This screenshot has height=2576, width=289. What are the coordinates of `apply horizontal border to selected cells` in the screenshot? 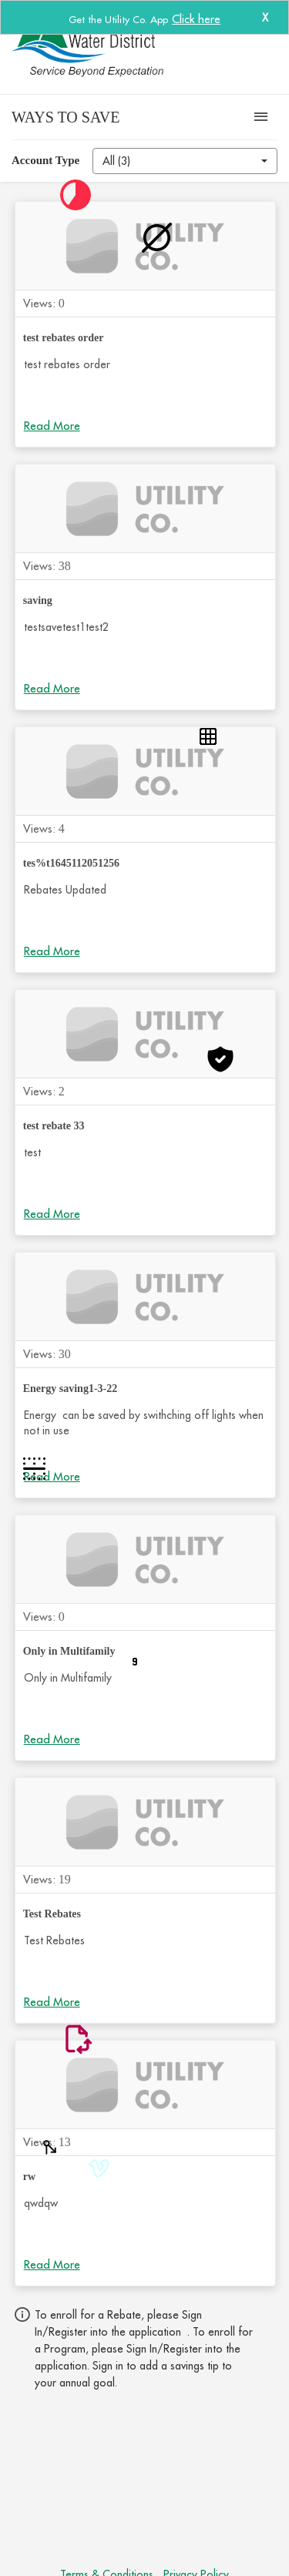 It's located at (34, 1468).